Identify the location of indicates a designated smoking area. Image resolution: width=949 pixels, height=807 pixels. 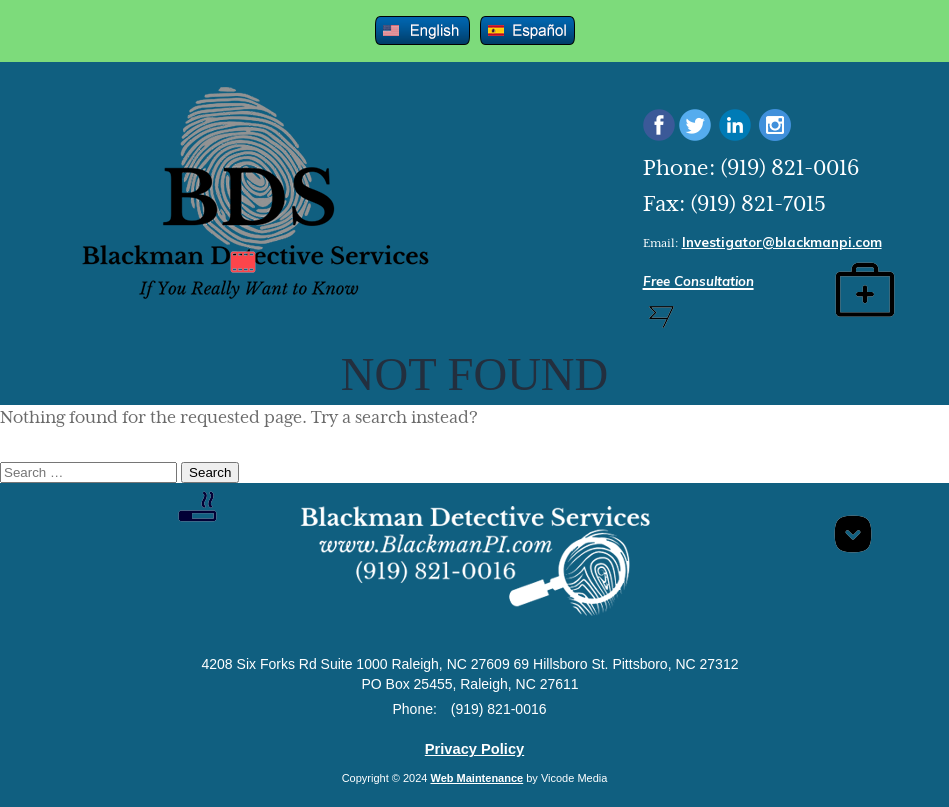
(197, 510).